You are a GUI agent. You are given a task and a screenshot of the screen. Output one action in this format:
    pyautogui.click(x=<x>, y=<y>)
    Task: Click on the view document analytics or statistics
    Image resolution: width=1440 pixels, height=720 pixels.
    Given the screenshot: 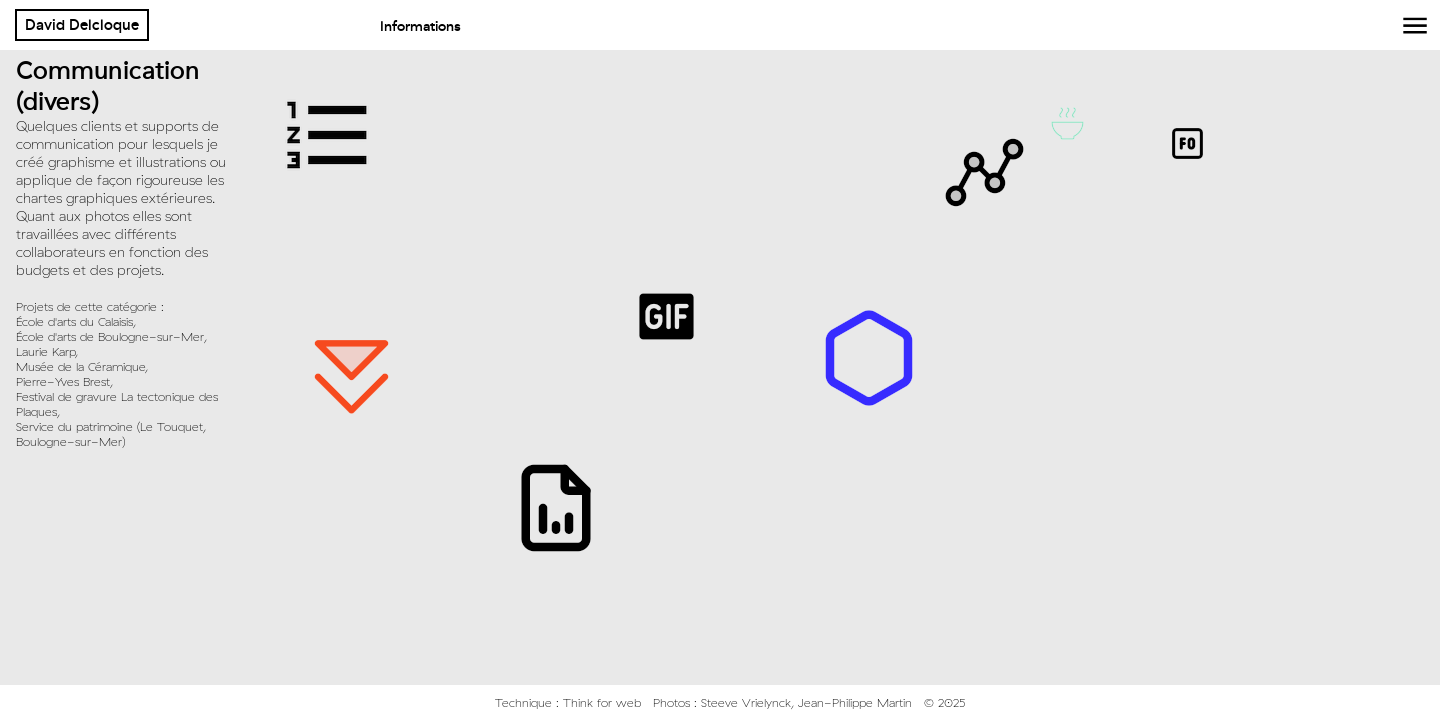 What is the action you would take?
    pyautogui.click(x=556, y=508)
    